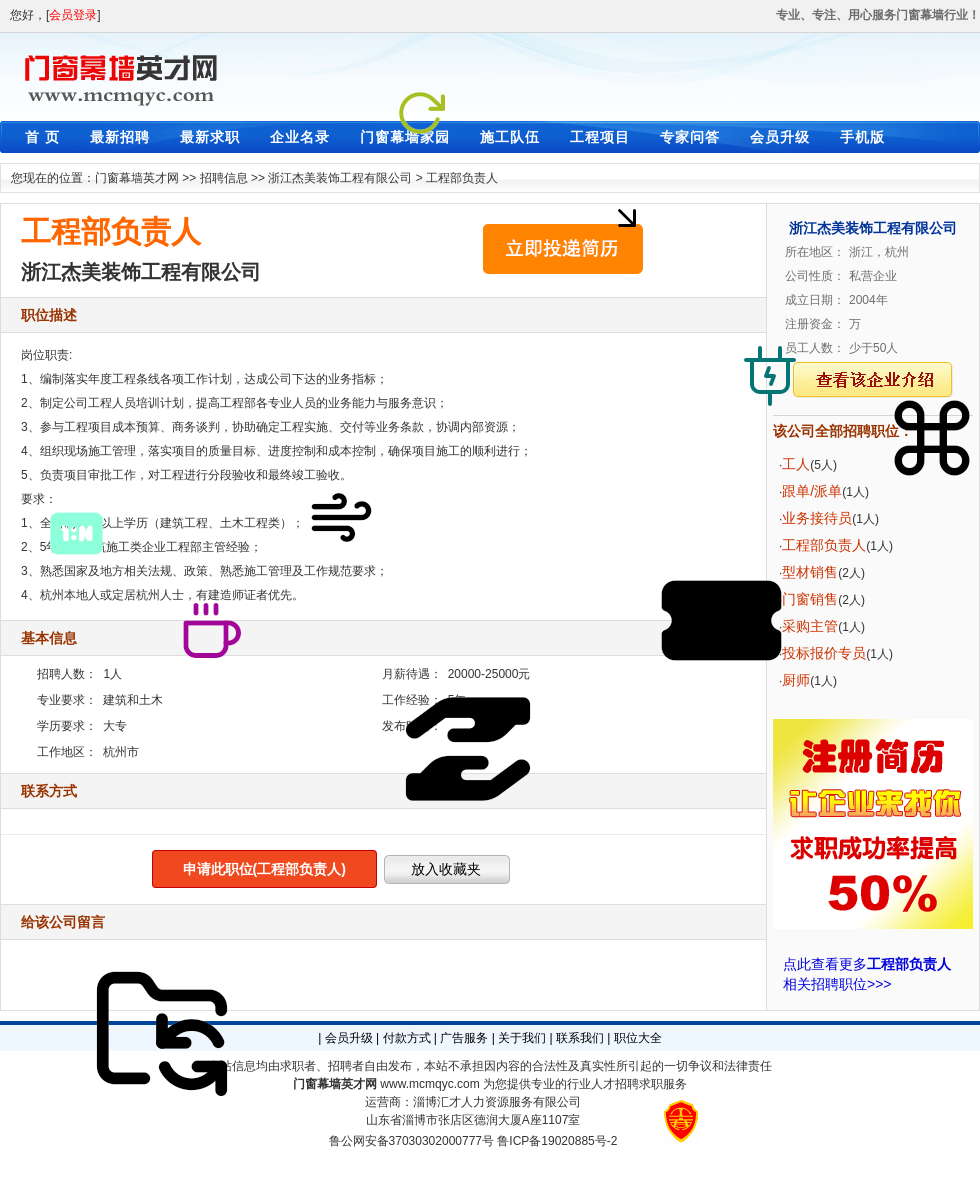  I want to click on indicates current wind conditions in weather display, so click(341, 517).